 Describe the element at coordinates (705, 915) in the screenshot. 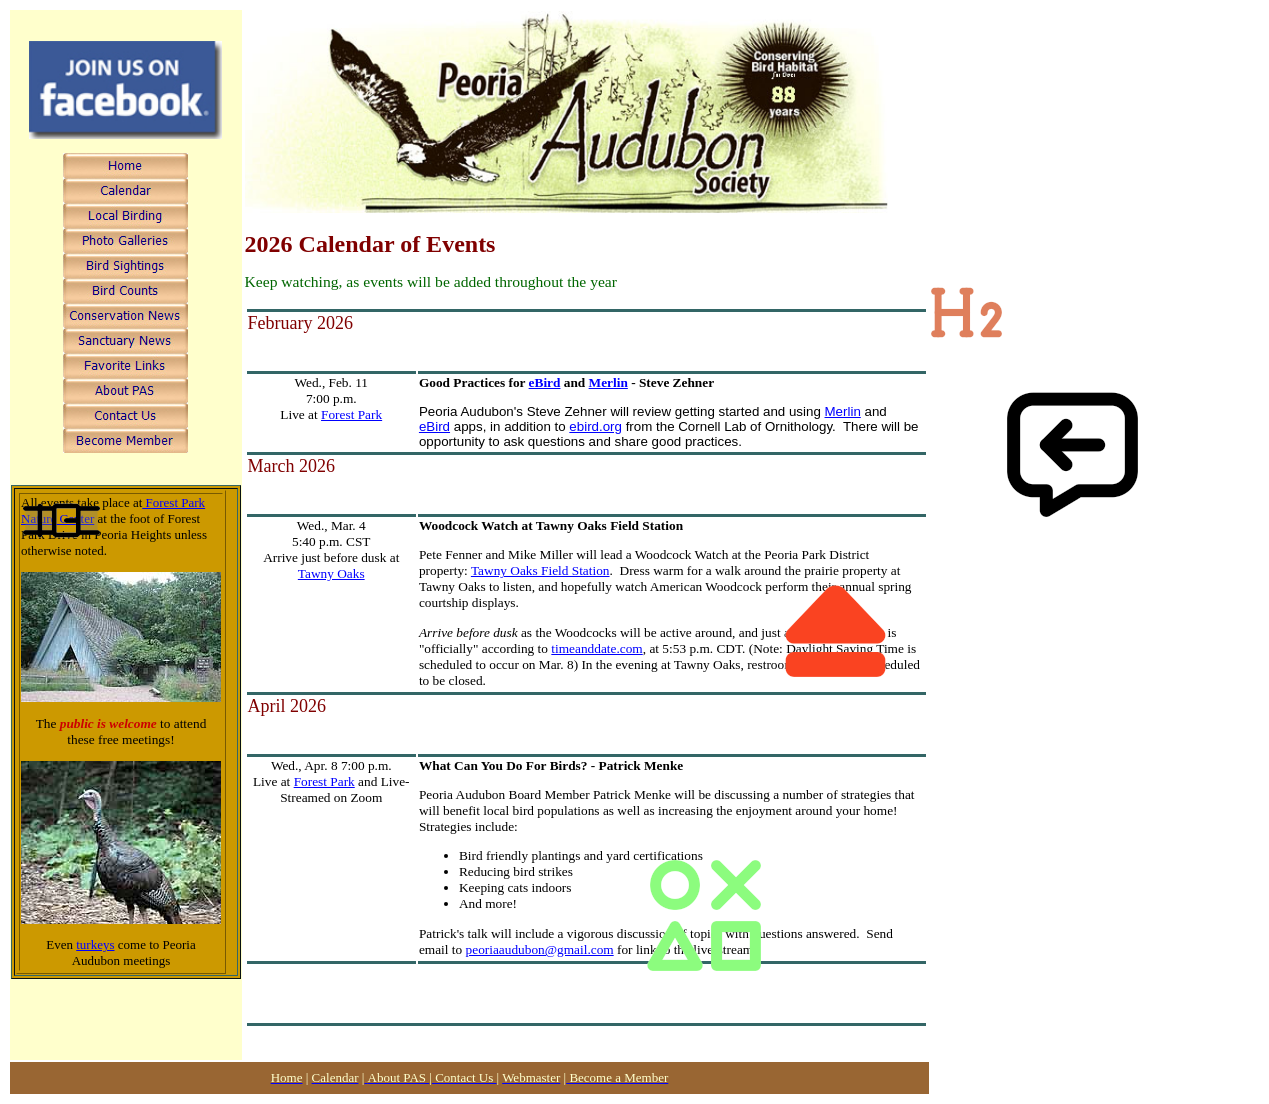

I see `browse icon library or icon picker` at that location.